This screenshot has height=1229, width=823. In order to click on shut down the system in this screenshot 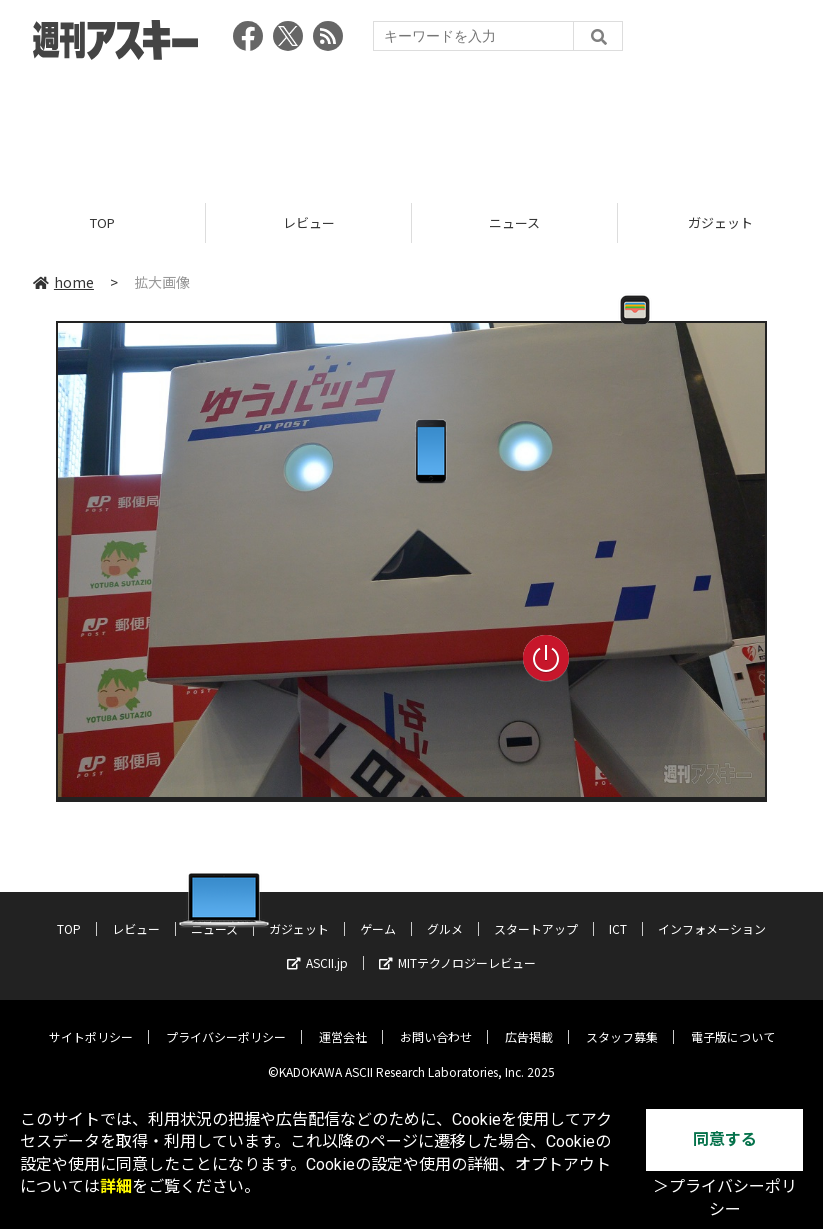, I will do `click(547, 659)`.